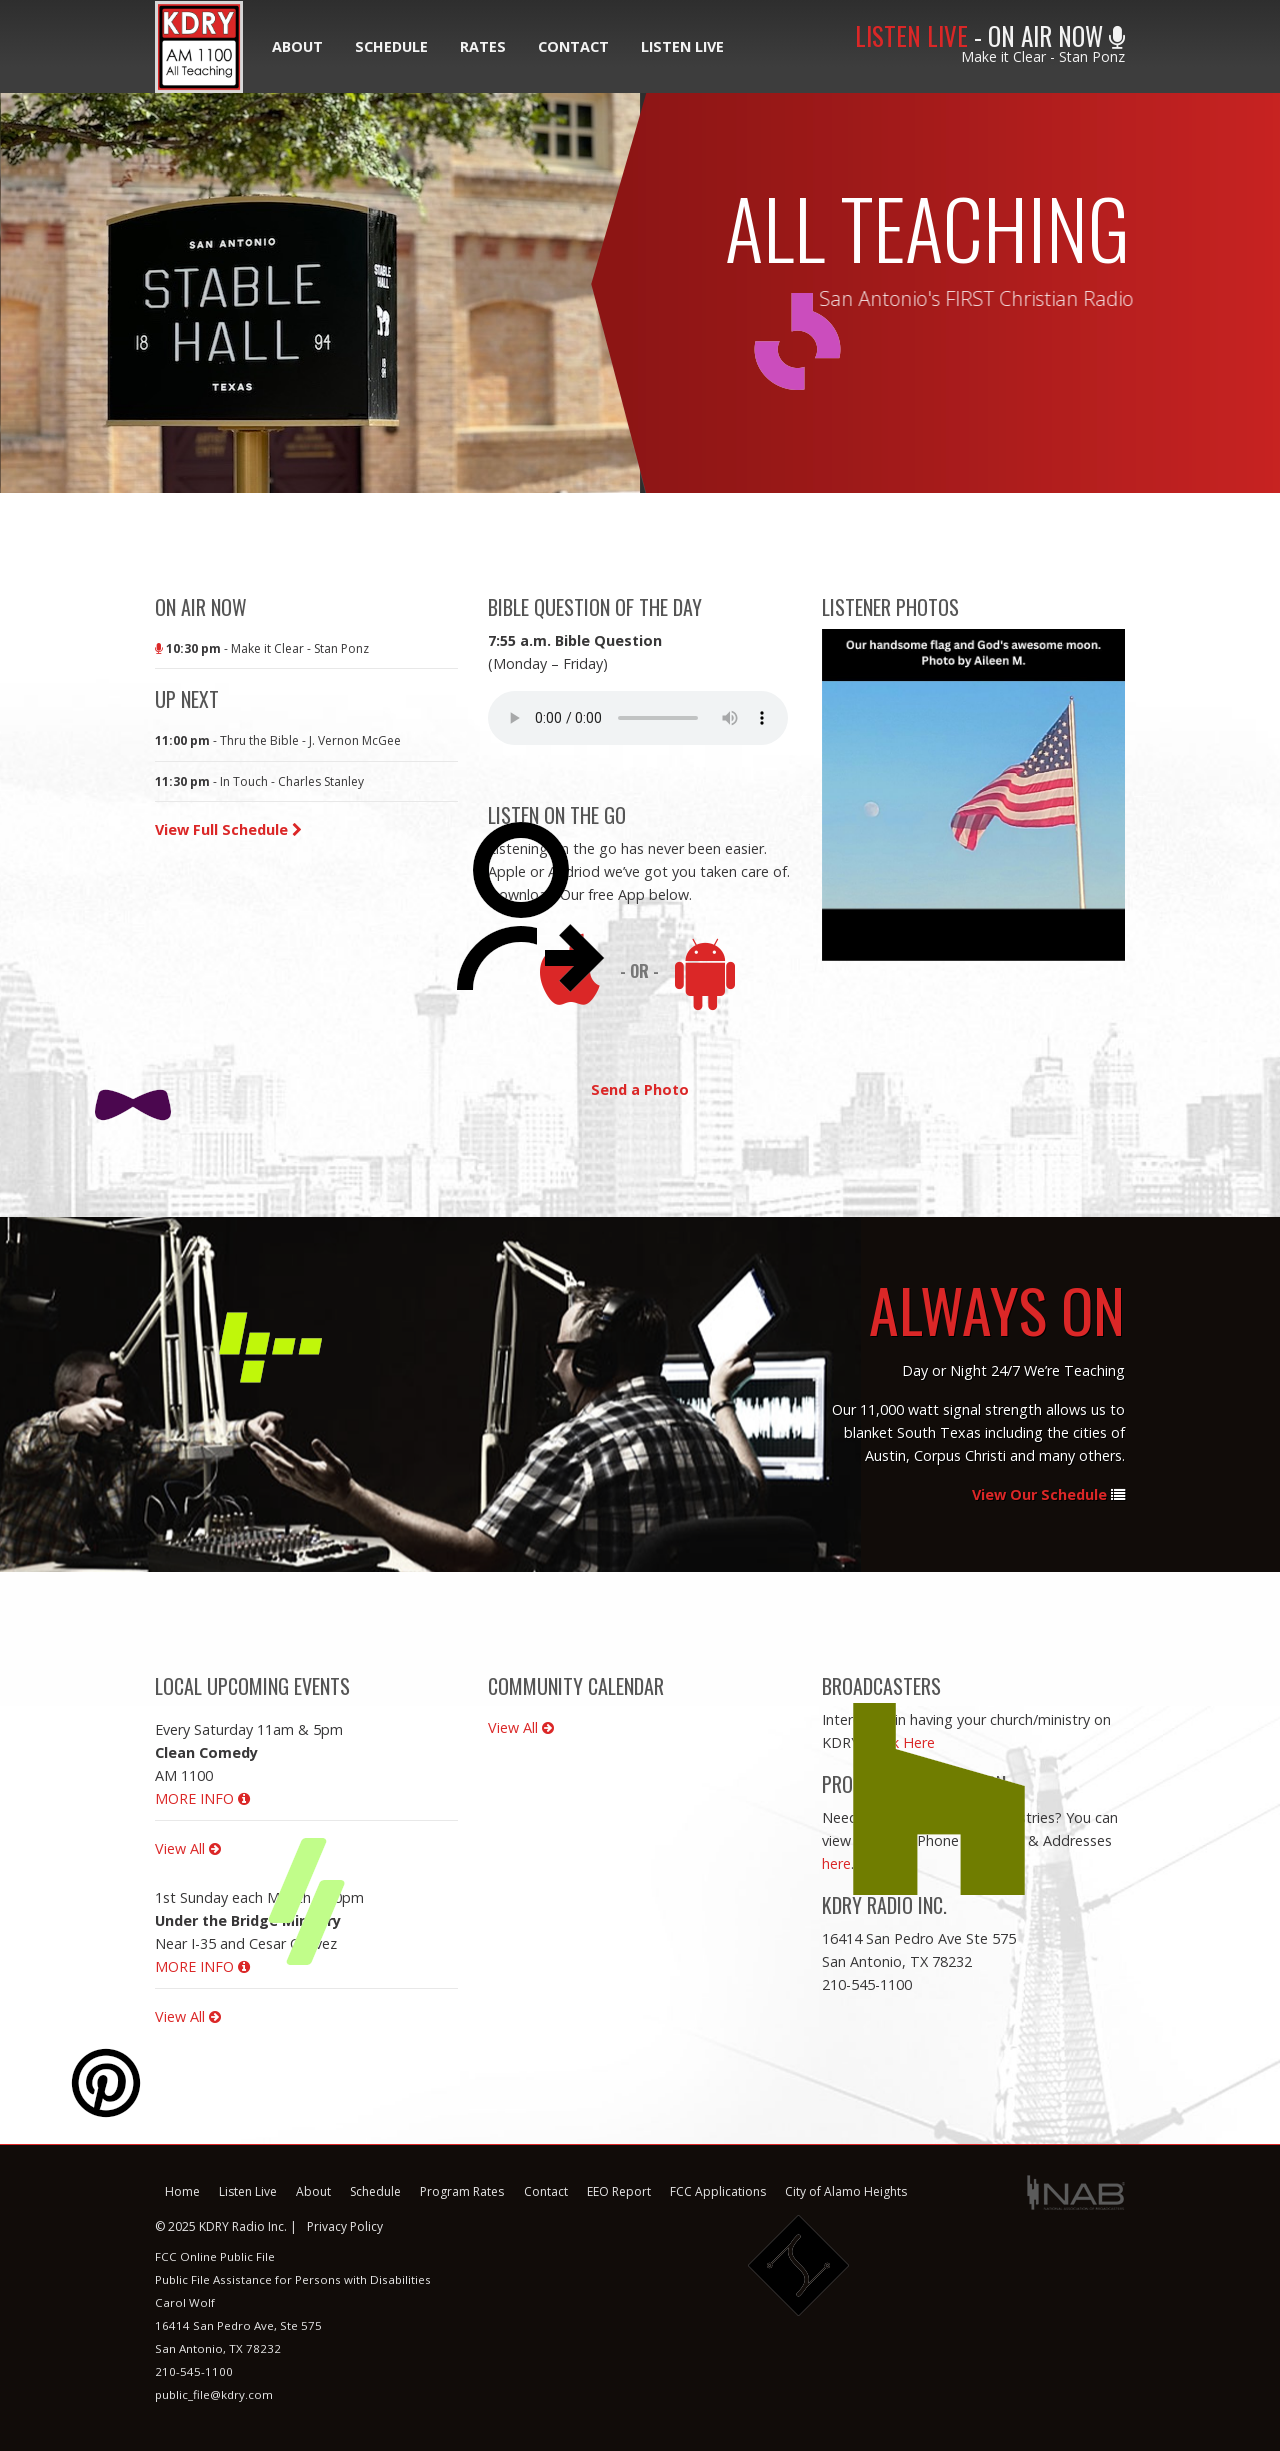 Image resolution: width=1280 pixels, height=2451 pixels. I want to click on open Pinterest app, so click(106, 2083).